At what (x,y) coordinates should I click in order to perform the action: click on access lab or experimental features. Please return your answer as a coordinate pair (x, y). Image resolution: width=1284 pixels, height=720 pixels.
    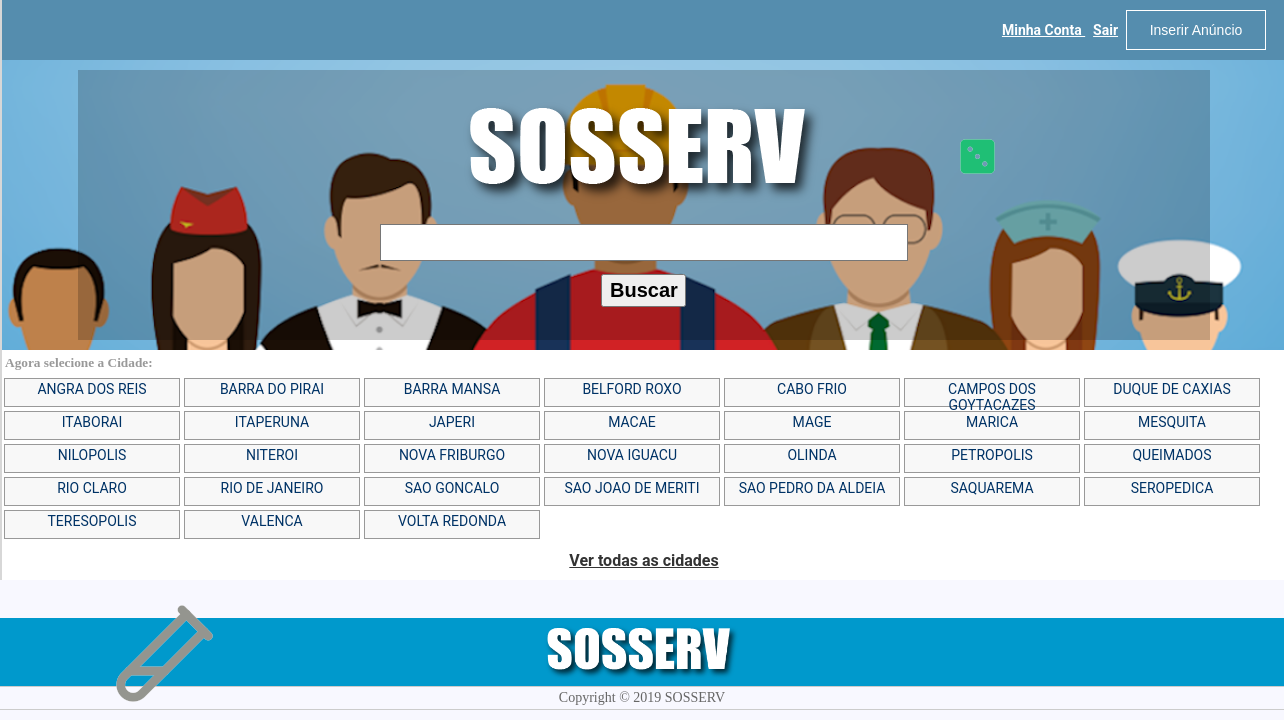
    Looking at the image, I should click on (164, 653).